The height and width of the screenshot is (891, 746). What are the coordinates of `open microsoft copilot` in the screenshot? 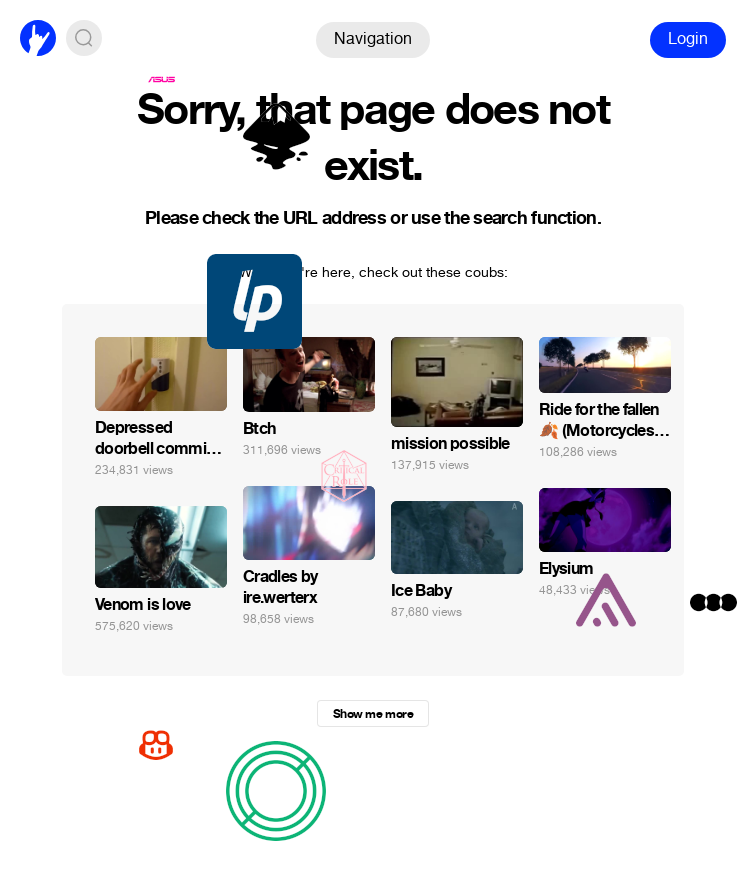 It's located at (156, 745).